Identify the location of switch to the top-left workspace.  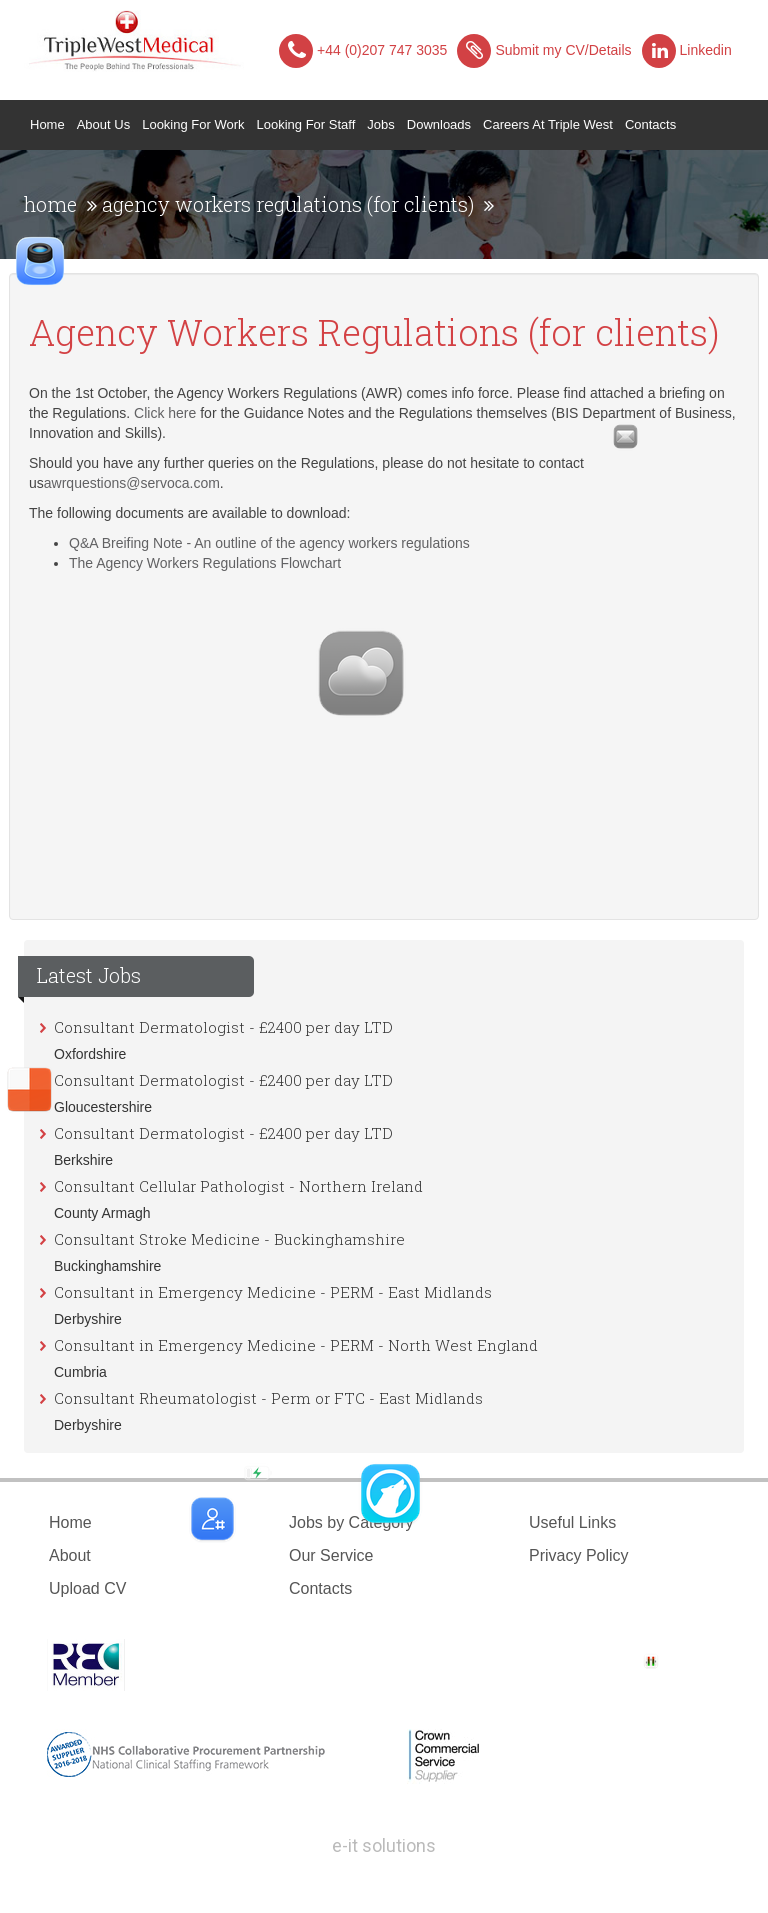
(29, 1089).